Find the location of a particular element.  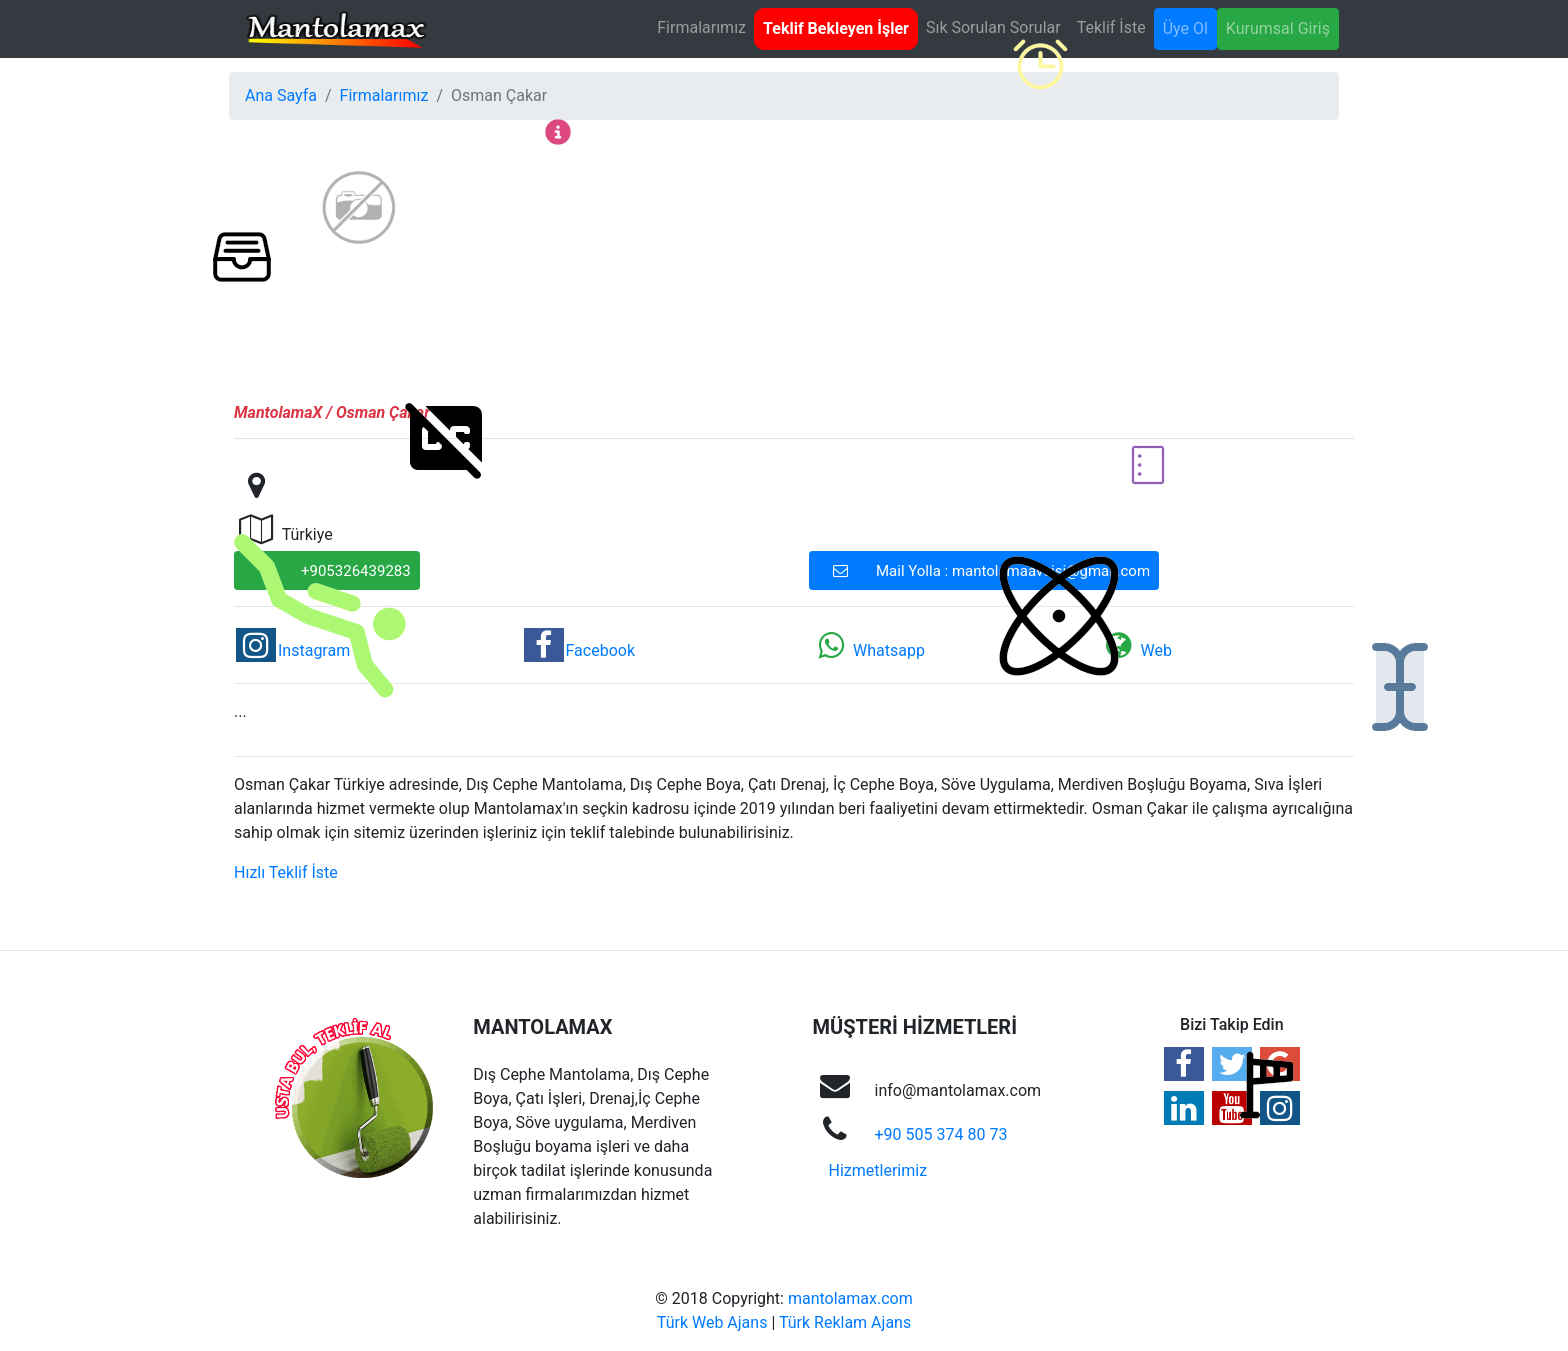

access science or chemistry features is located at coordinates (1059, 616).